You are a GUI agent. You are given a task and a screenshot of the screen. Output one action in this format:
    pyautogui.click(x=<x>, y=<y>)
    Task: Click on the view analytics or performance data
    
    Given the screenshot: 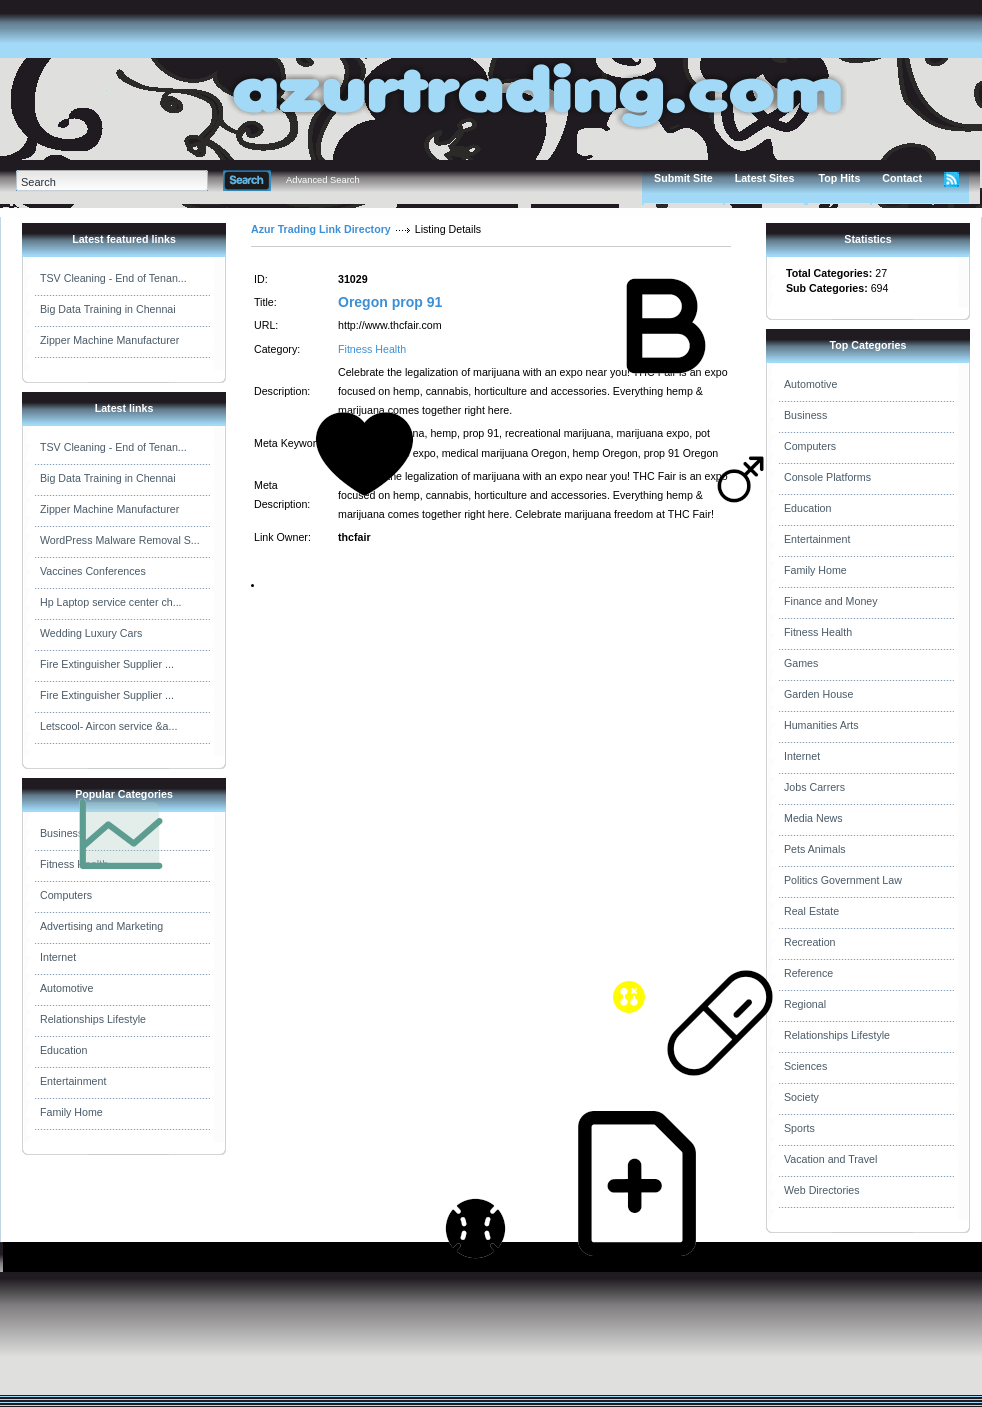 What is the action you would take?
    pyautogui.click(x=121, y=834)
    